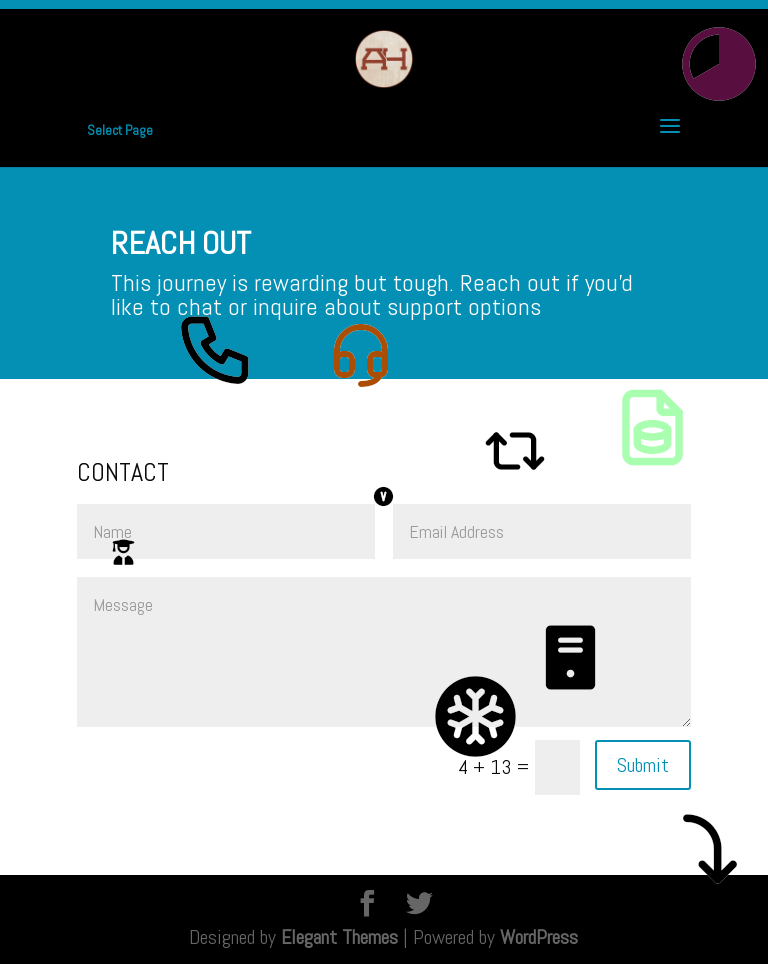  What do you see at coordinates (475, 716) in the screenshot?
I see `toggle cooling or air conditioning mode` at bounding box center [475, 716].